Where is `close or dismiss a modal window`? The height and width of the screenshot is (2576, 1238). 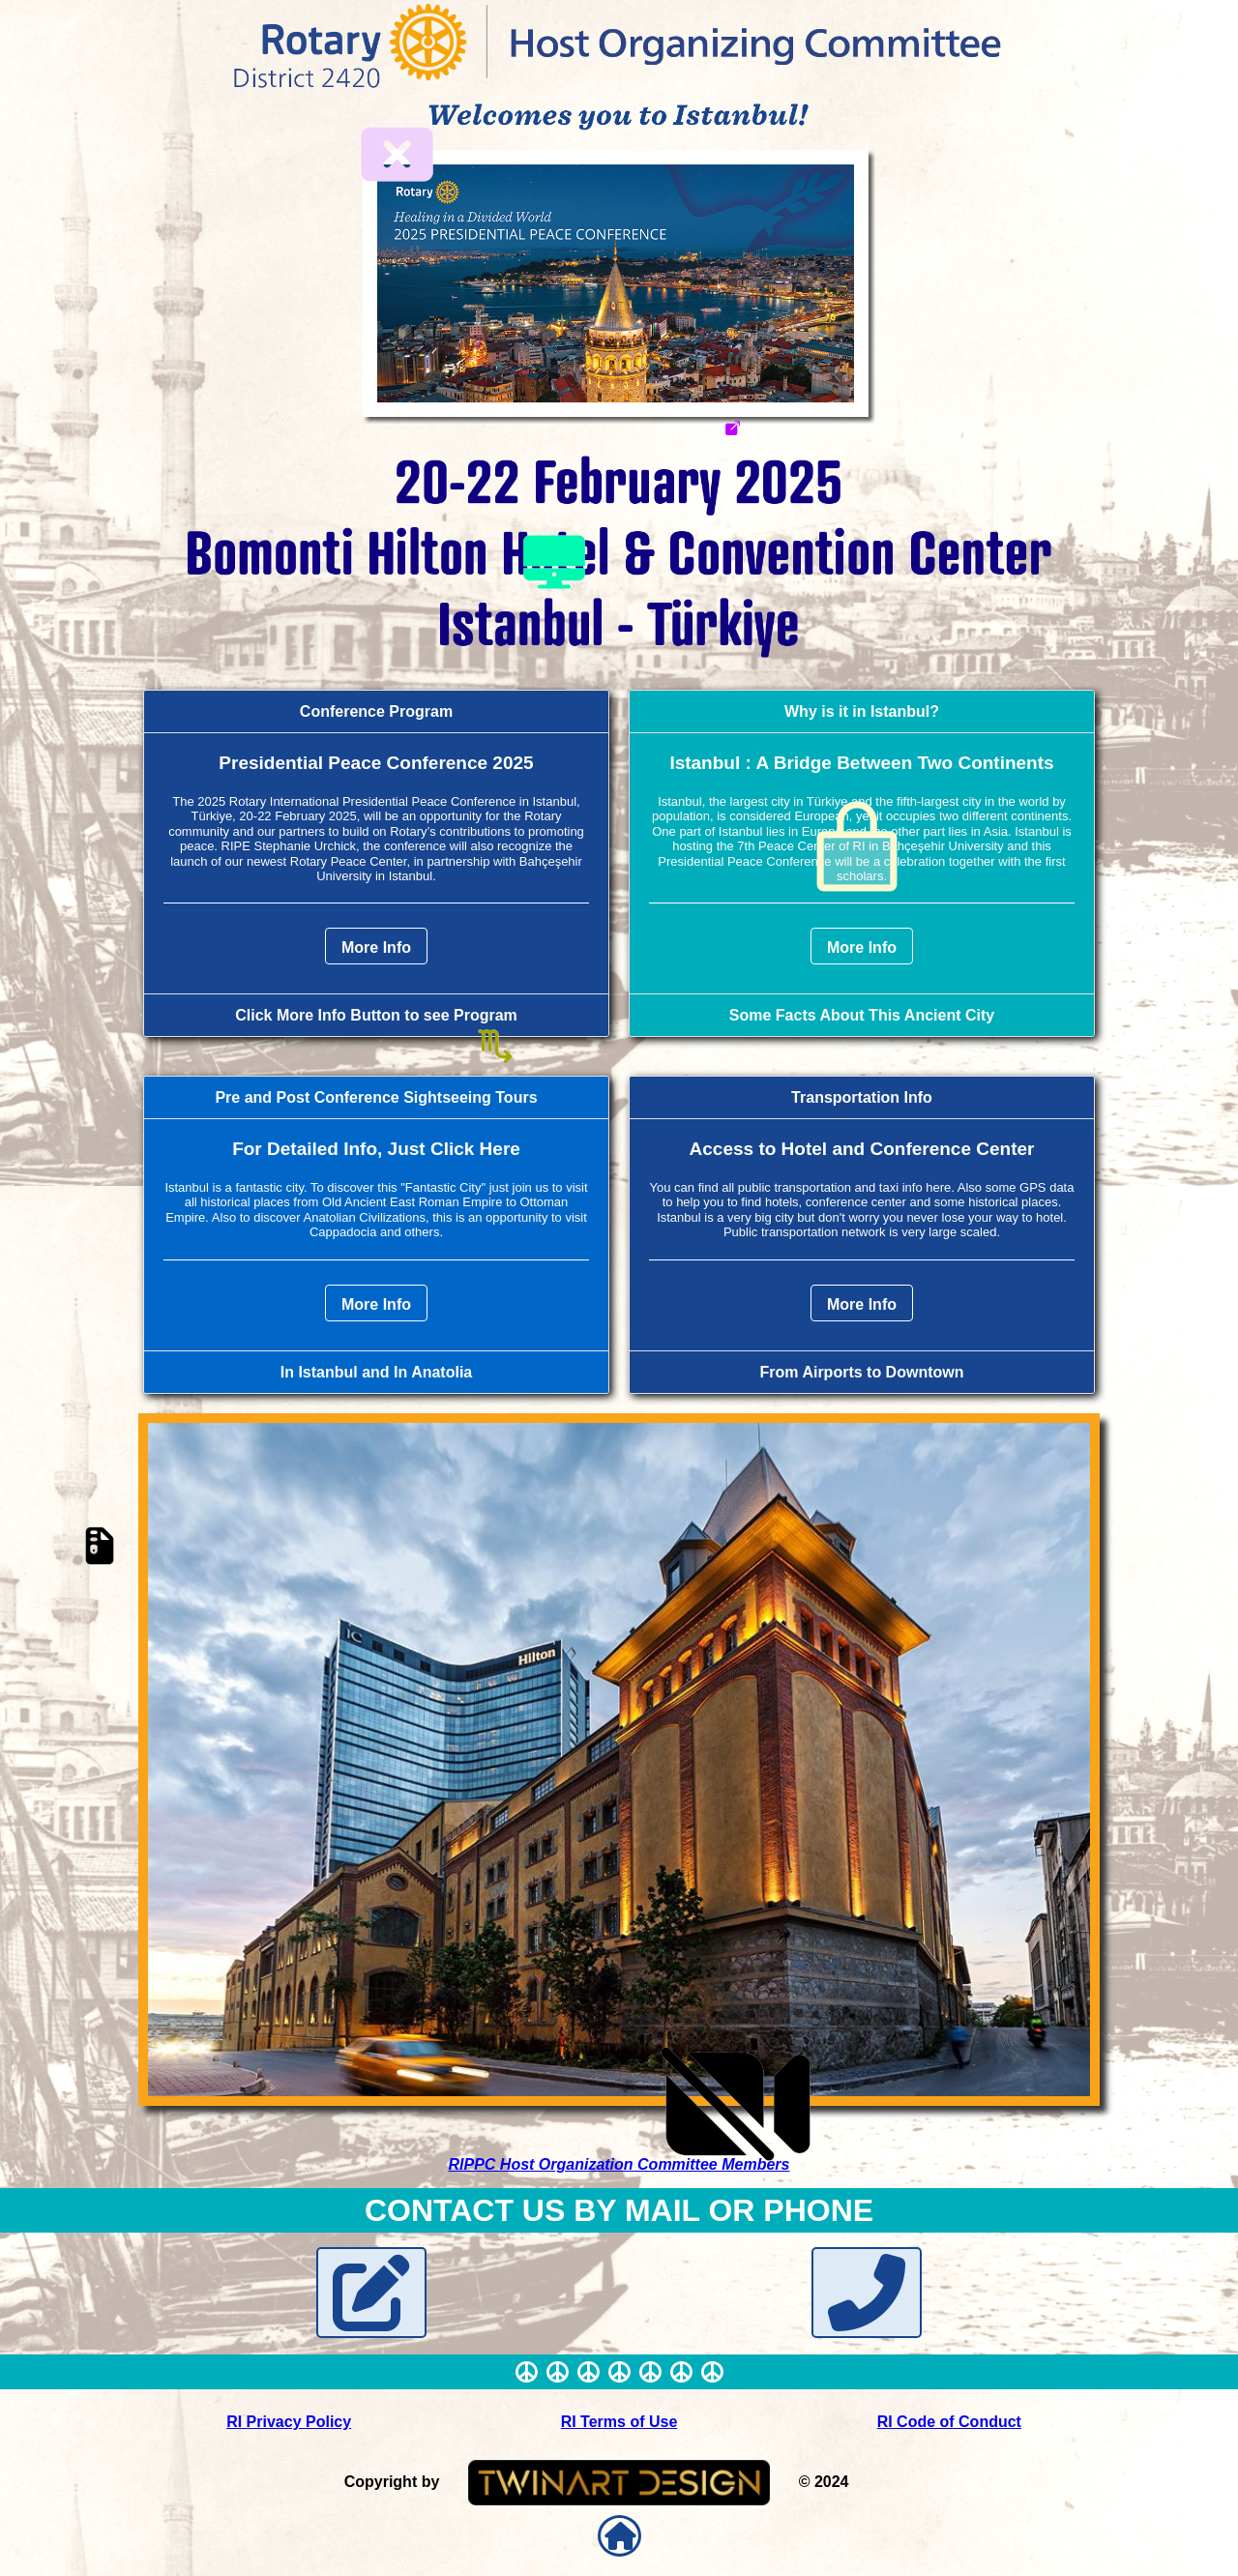 close or dismiss a modal window is located at coordinates (397, 154).